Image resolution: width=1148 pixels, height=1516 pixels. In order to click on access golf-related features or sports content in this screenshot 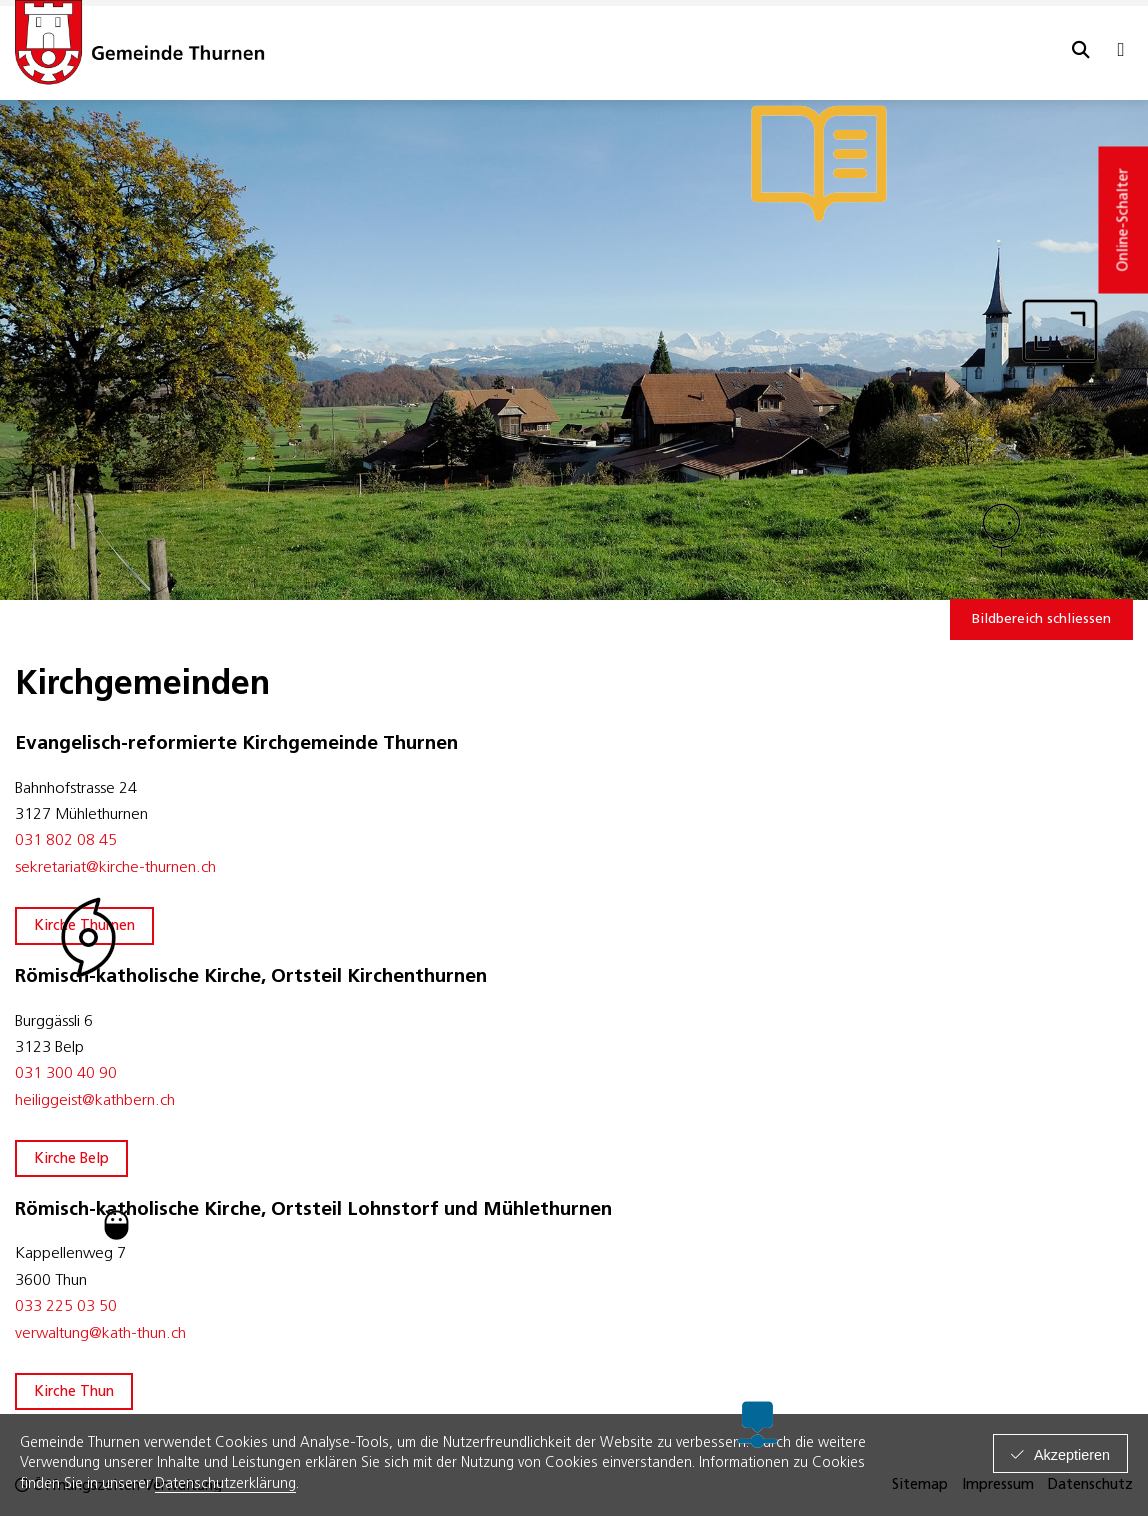, I will do `click(1001, 529)`.